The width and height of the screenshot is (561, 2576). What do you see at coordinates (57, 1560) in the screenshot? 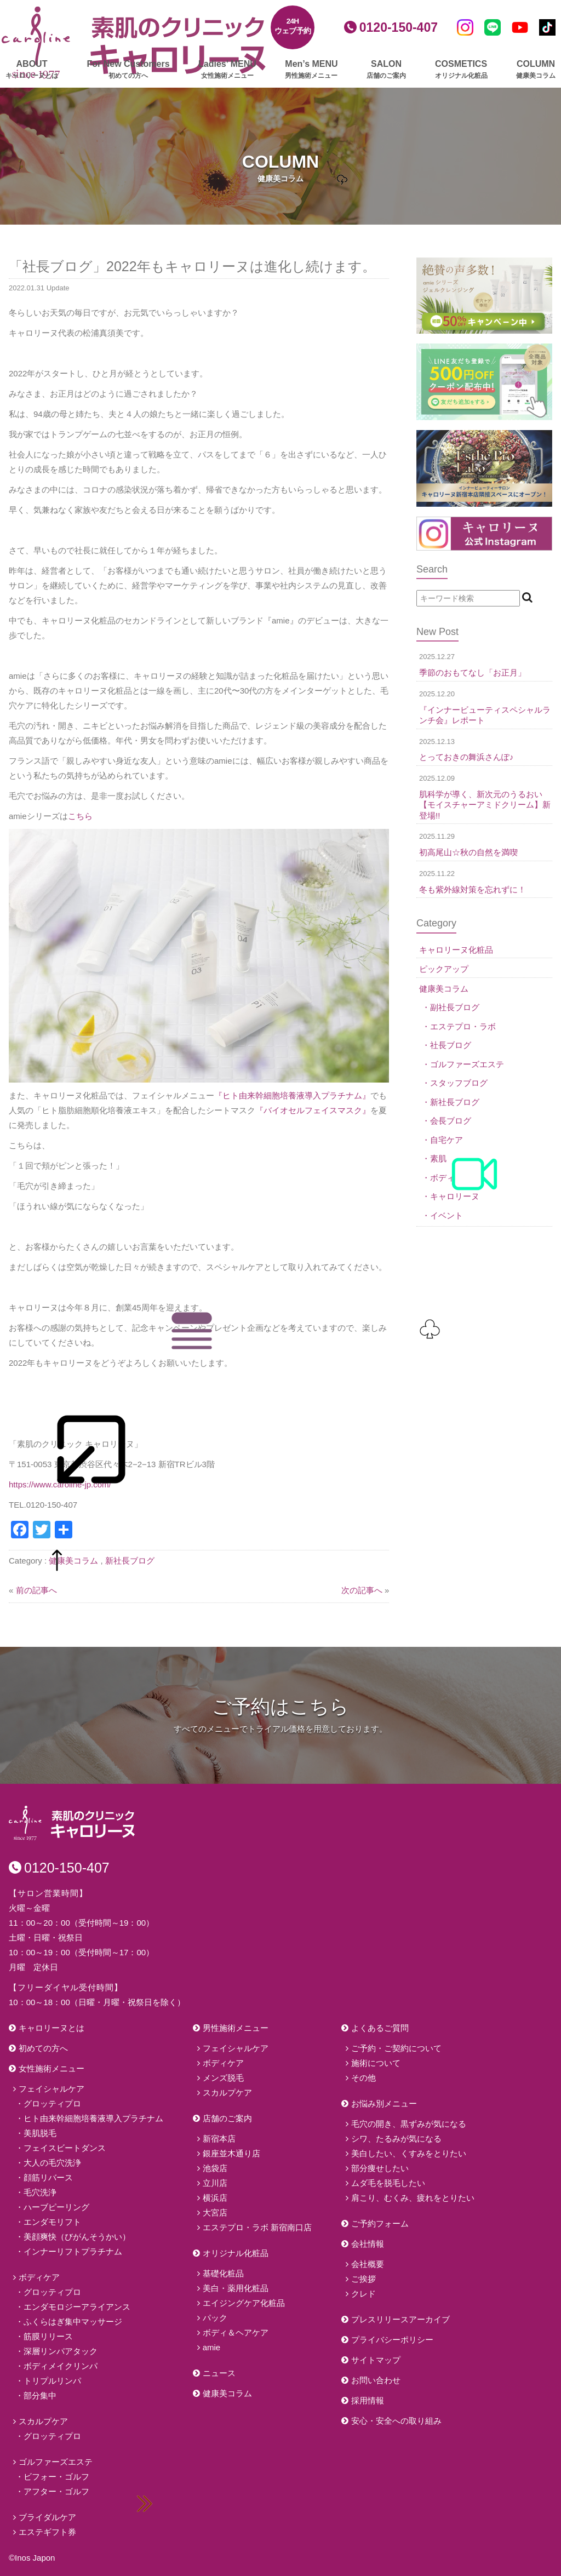
I see `scroll to top of page` at bounding box center [57, 1560].